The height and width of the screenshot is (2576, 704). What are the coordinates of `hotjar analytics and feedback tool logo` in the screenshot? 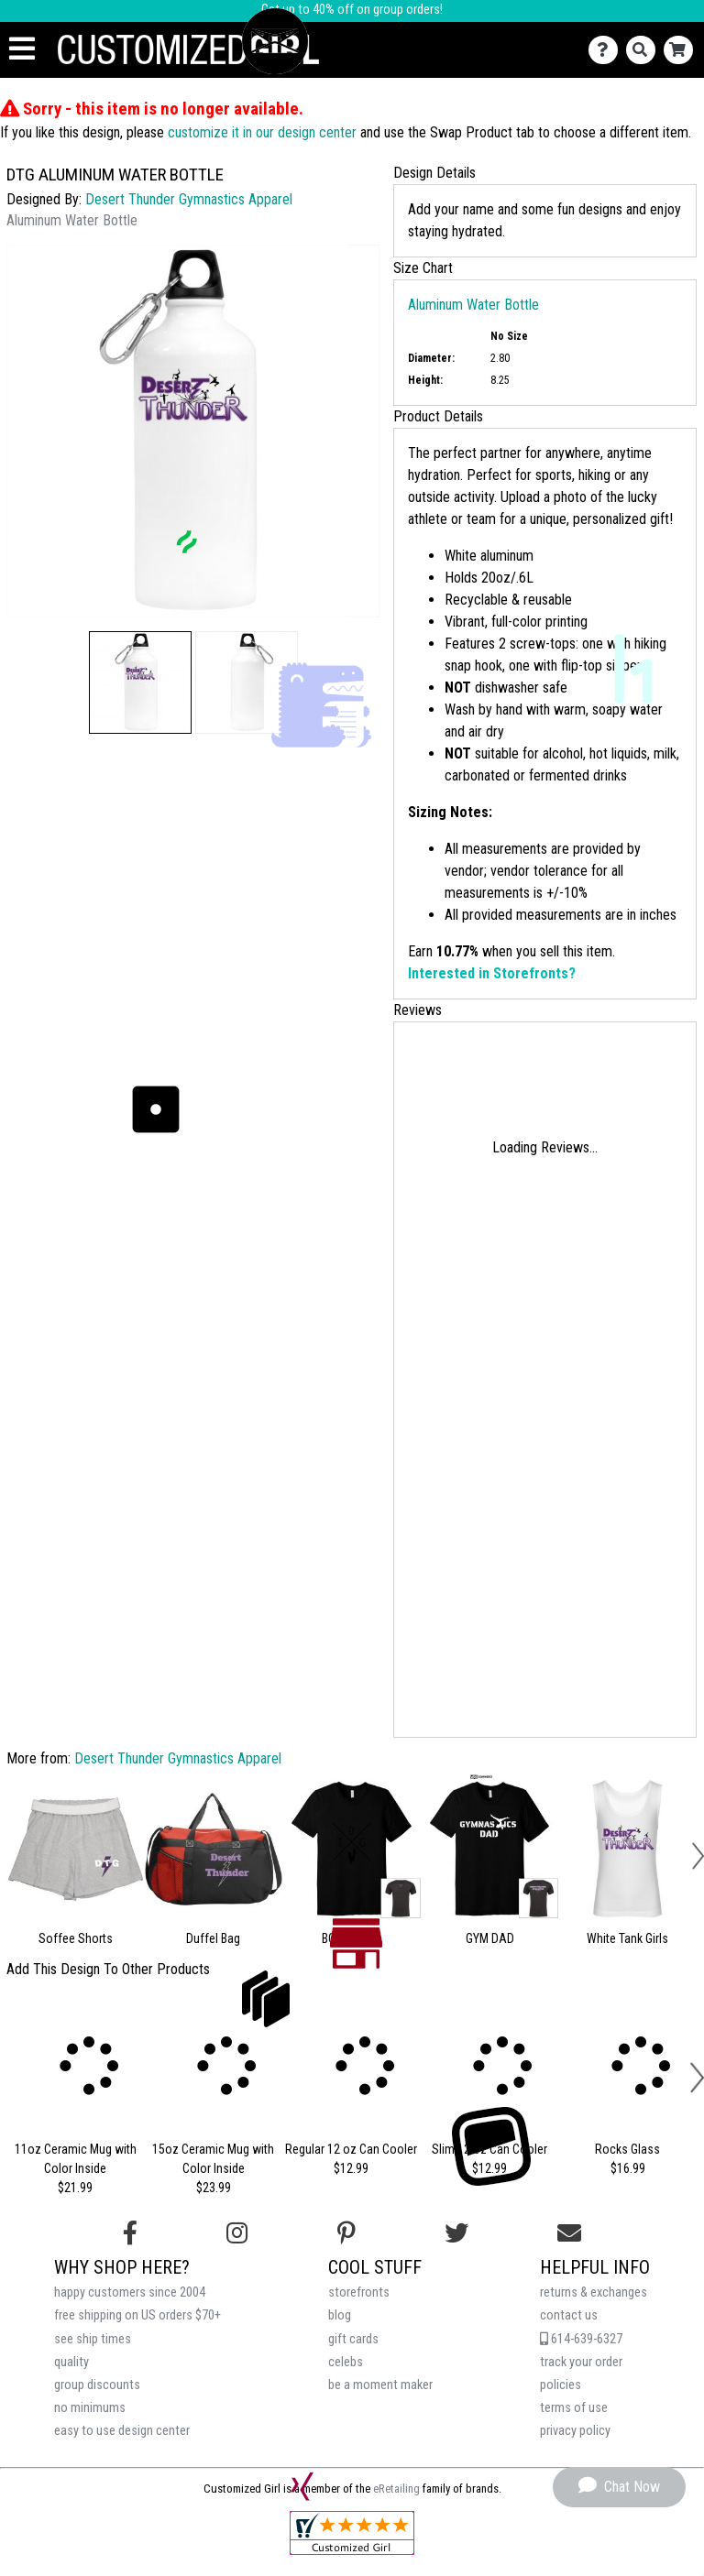 It's located at (186, 541).